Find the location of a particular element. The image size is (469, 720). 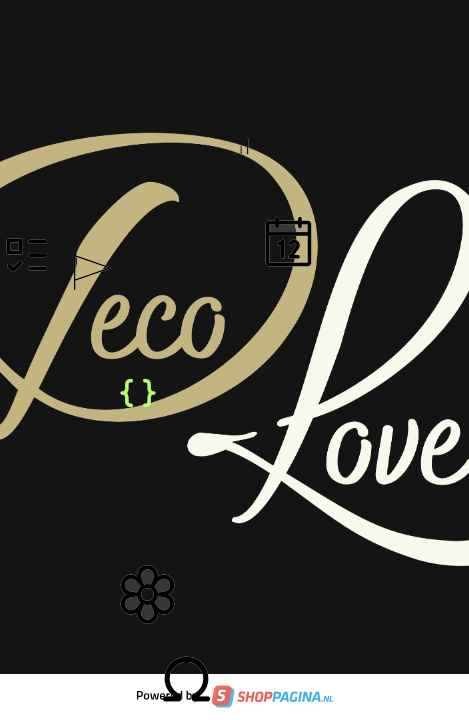

view task list or checklist is located at coordinates (25, 254).